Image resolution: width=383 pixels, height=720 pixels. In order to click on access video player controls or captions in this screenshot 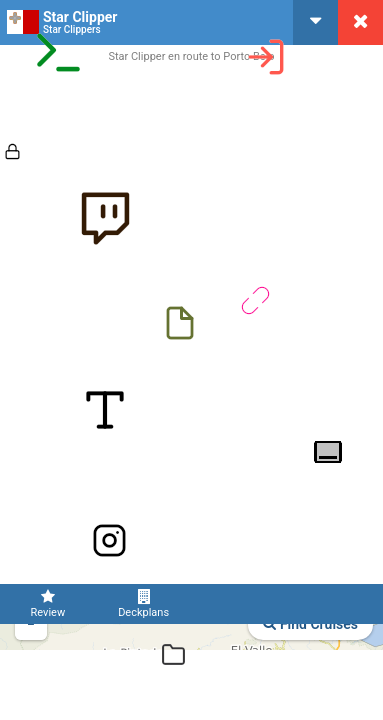, I will do `click(328, 452)`.